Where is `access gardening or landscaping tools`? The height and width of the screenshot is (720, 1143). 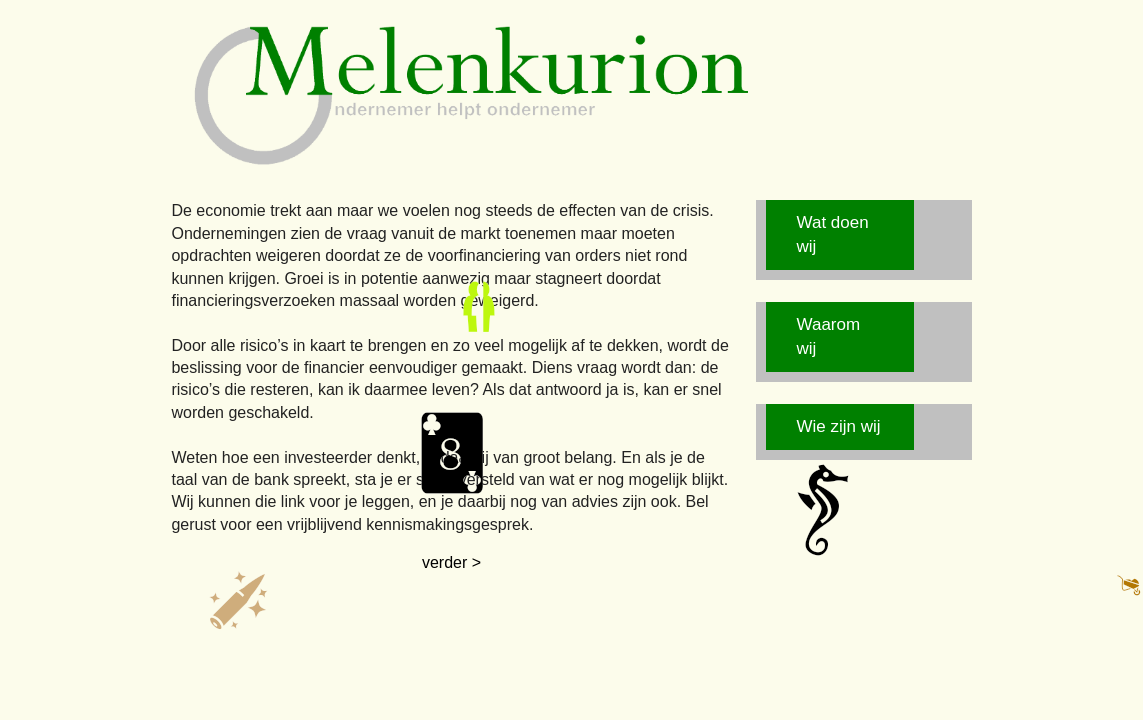 access gardening or landscaping tools is located at coordinates (1128, 585).